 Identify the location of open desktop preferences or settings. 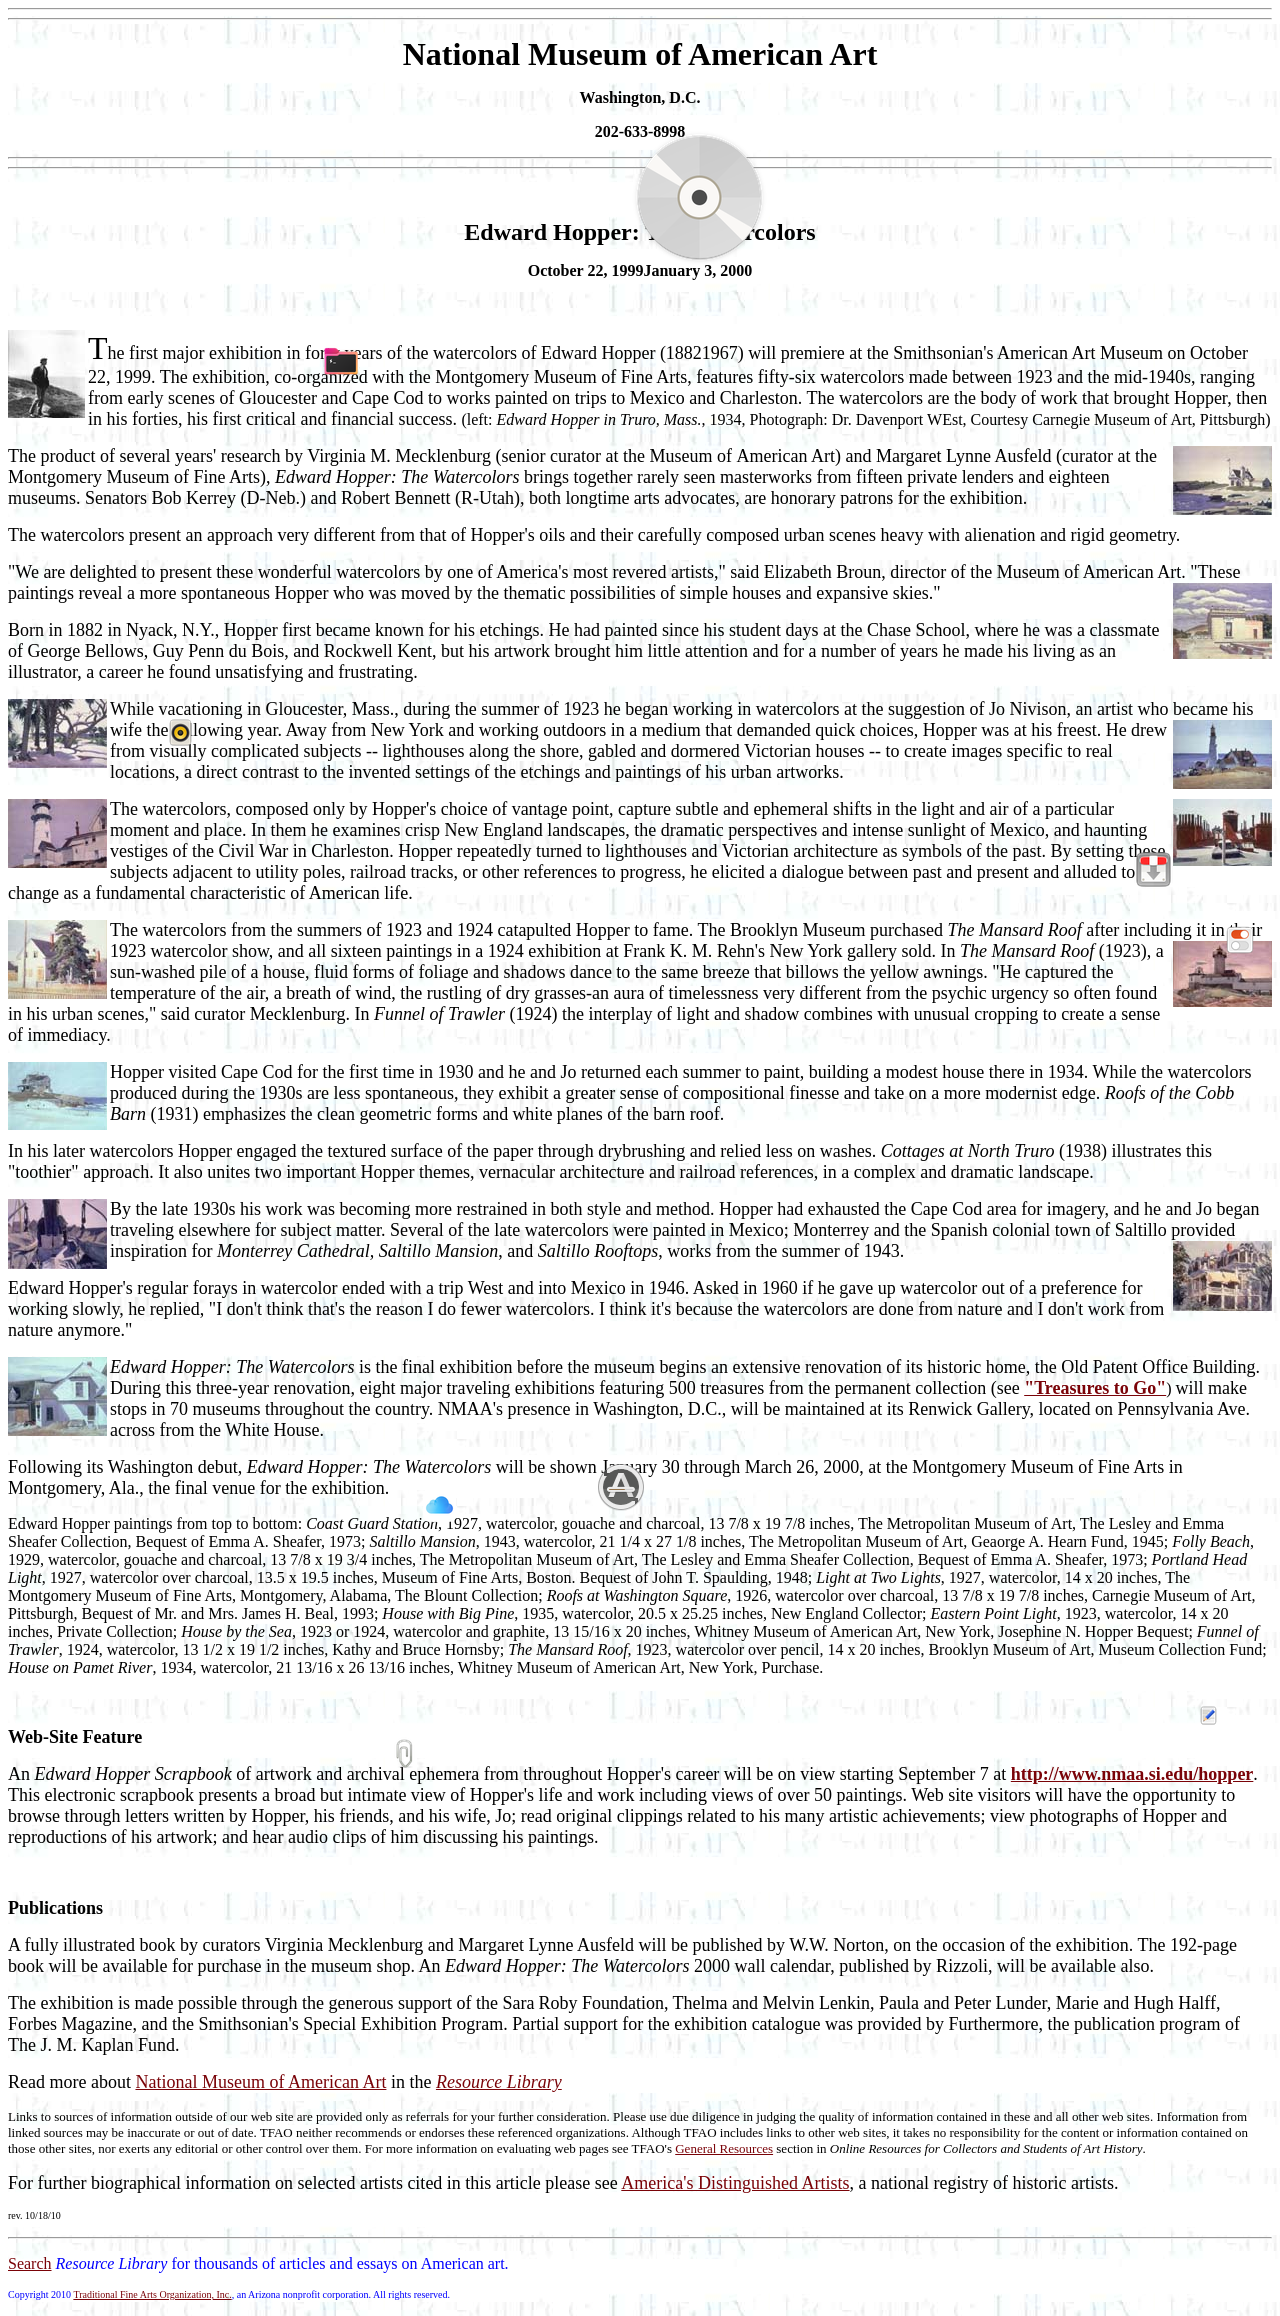
(1240, 940).